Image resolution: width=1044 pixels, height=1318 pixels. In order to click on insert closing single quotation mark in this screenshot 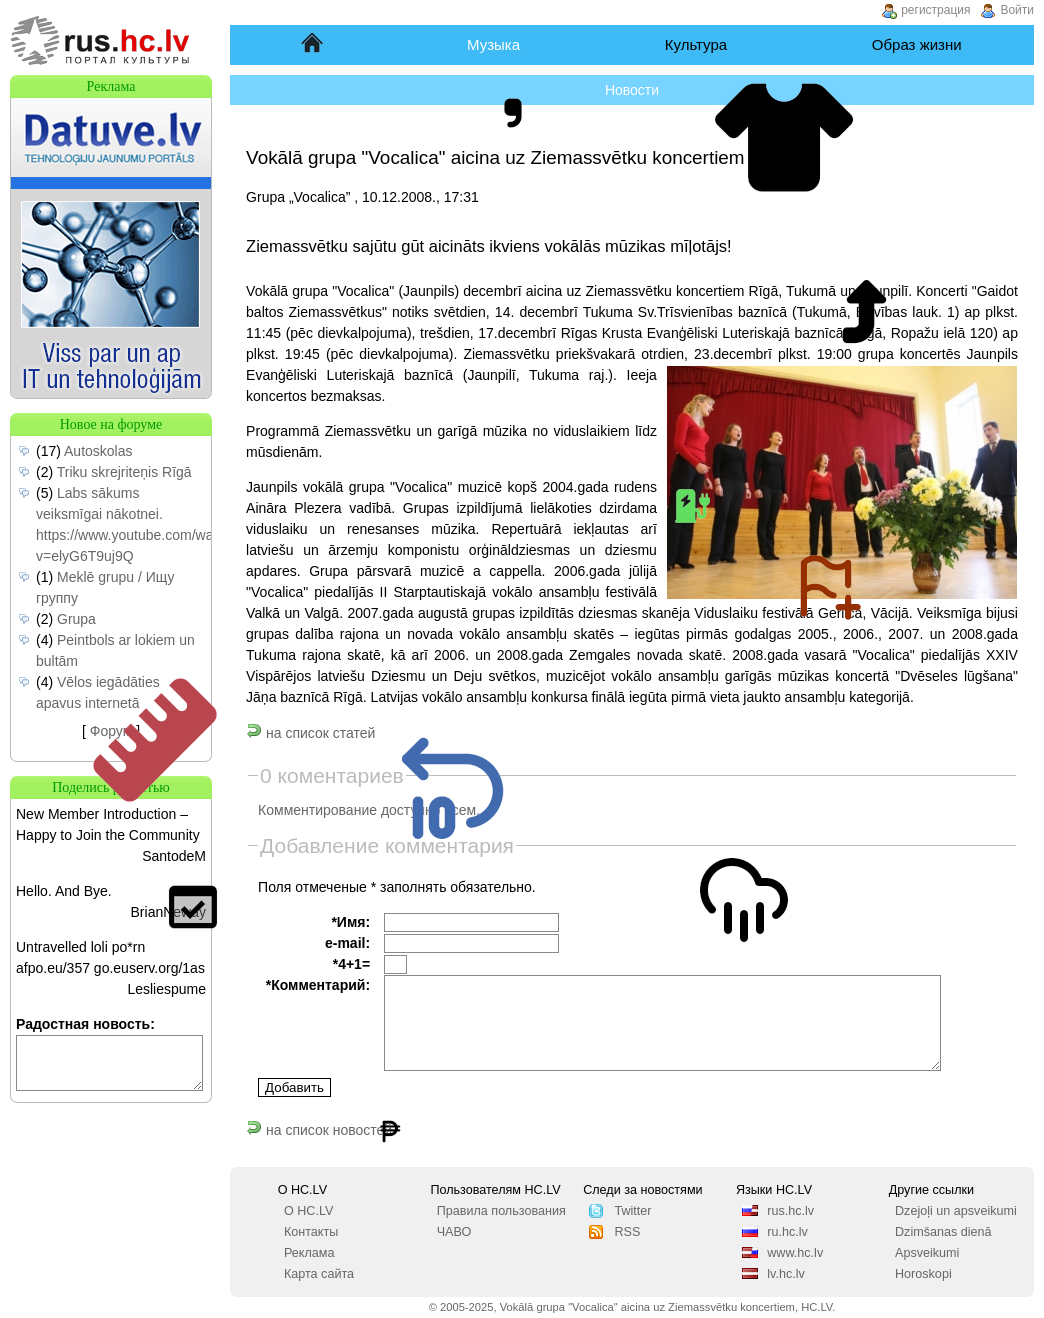, I will do `click(513, 113)`.